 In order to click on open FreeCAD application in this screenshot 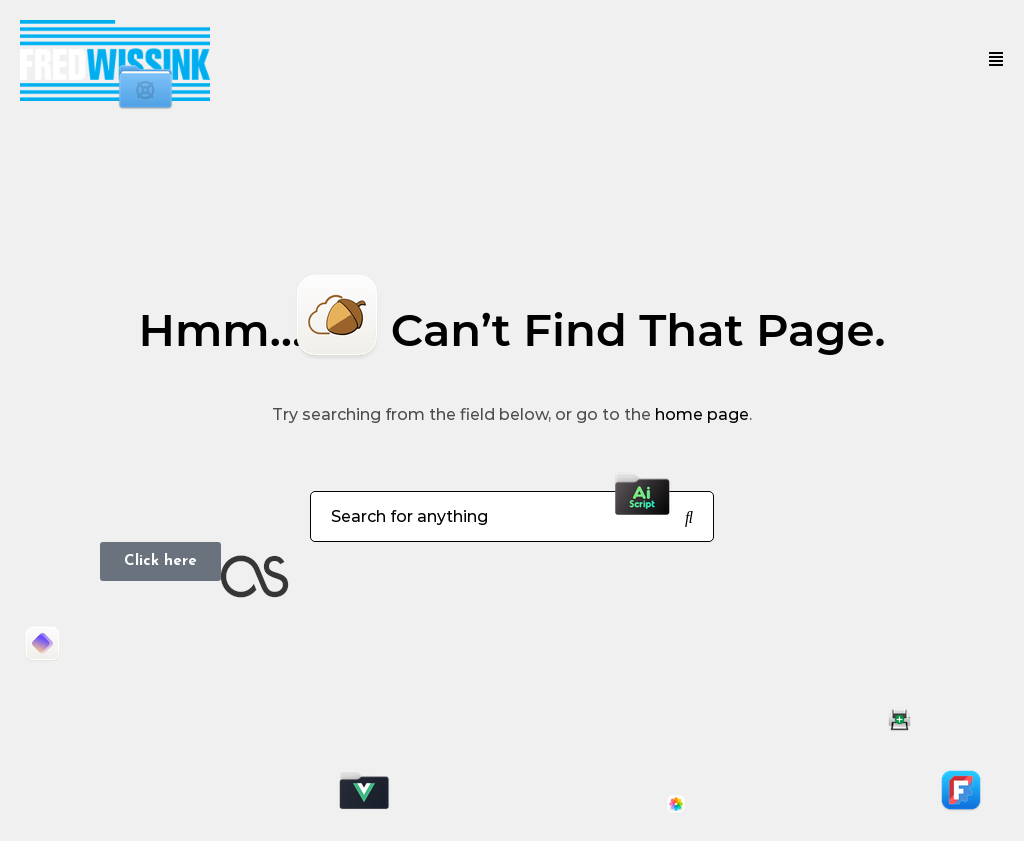, I will do `click(961, 790)`.